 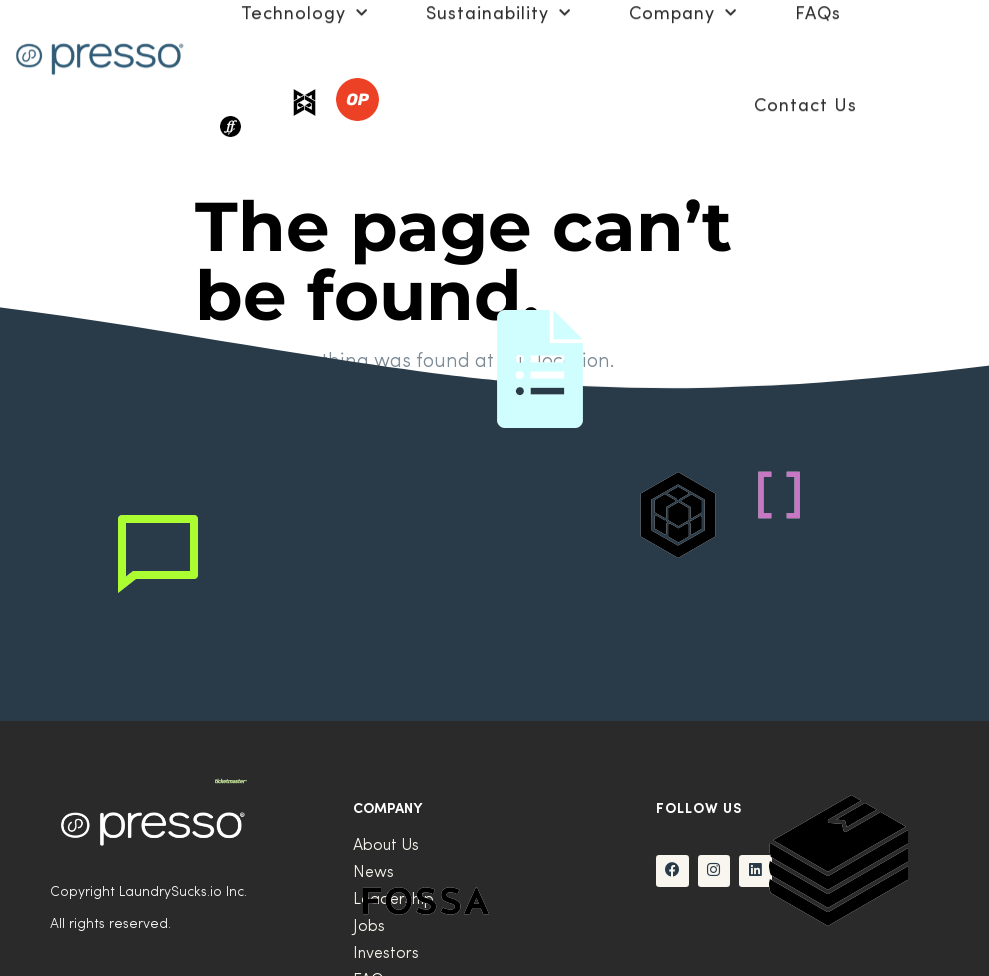 What do you see at coordinates (426, 901) in the screenshot?
I see `fossa software compliance and licensing platform logo` at bounding box center [426, 901].